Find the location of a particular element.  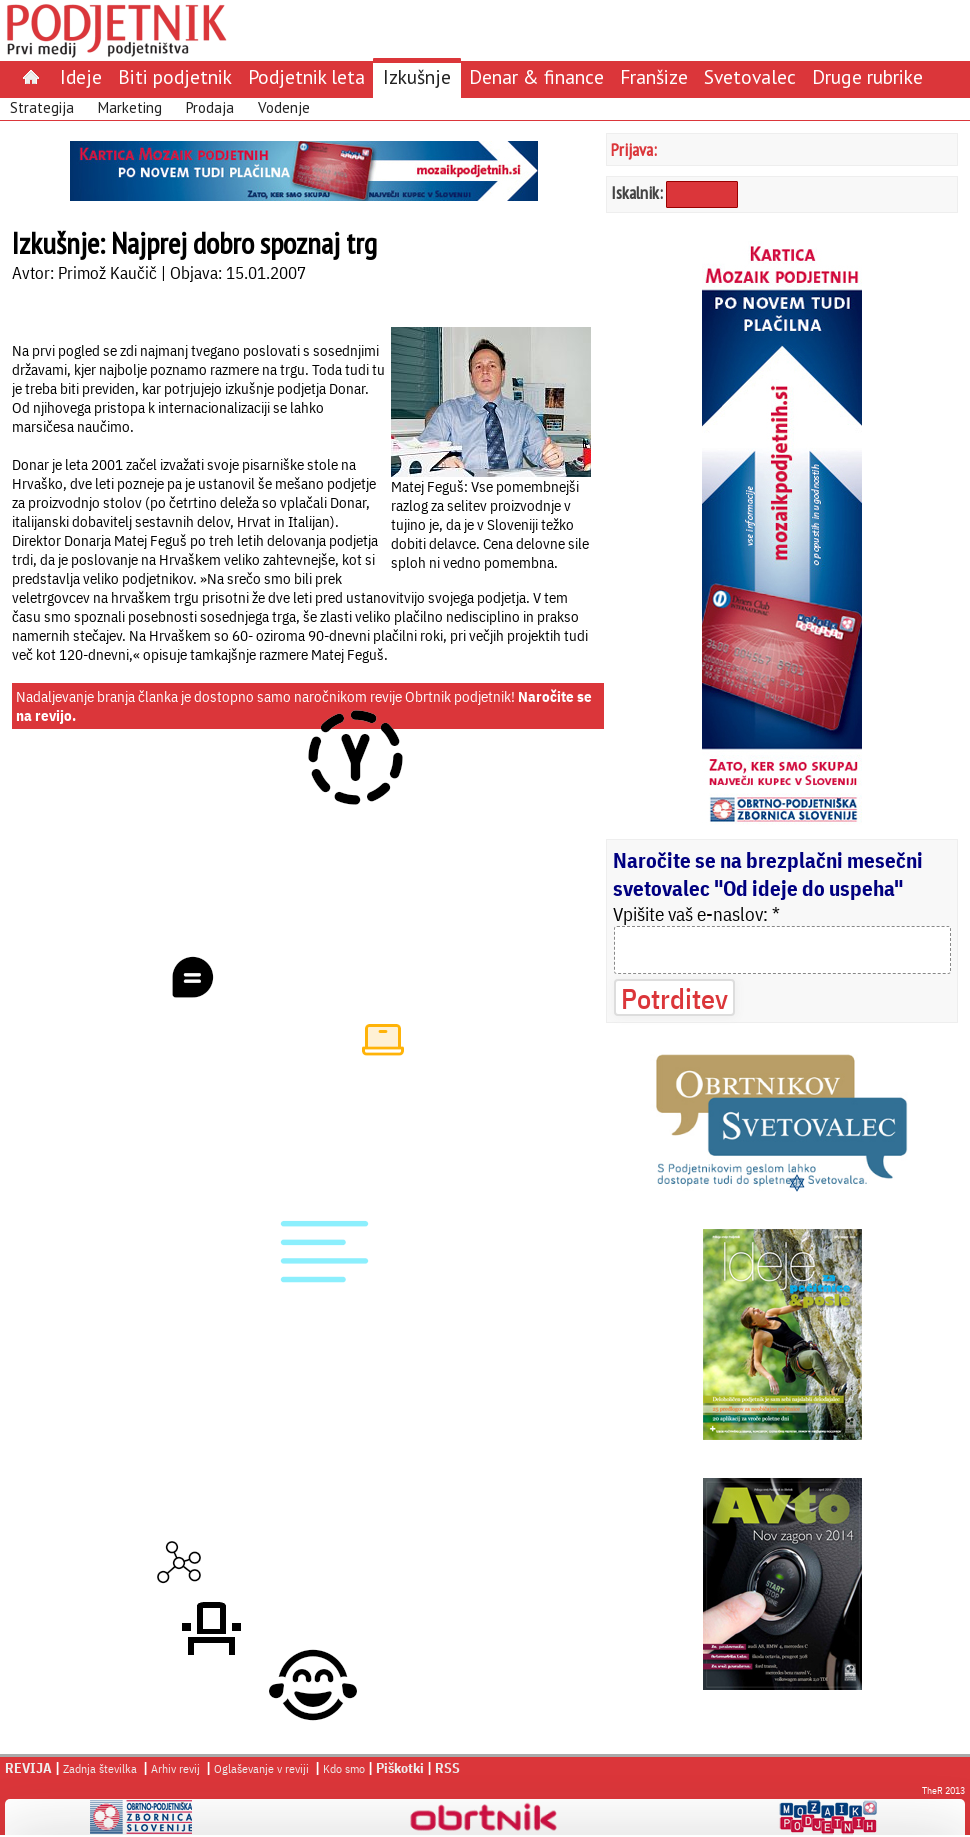

indicates jewish or hebrew-related content is located at coordinates (797, 1183).